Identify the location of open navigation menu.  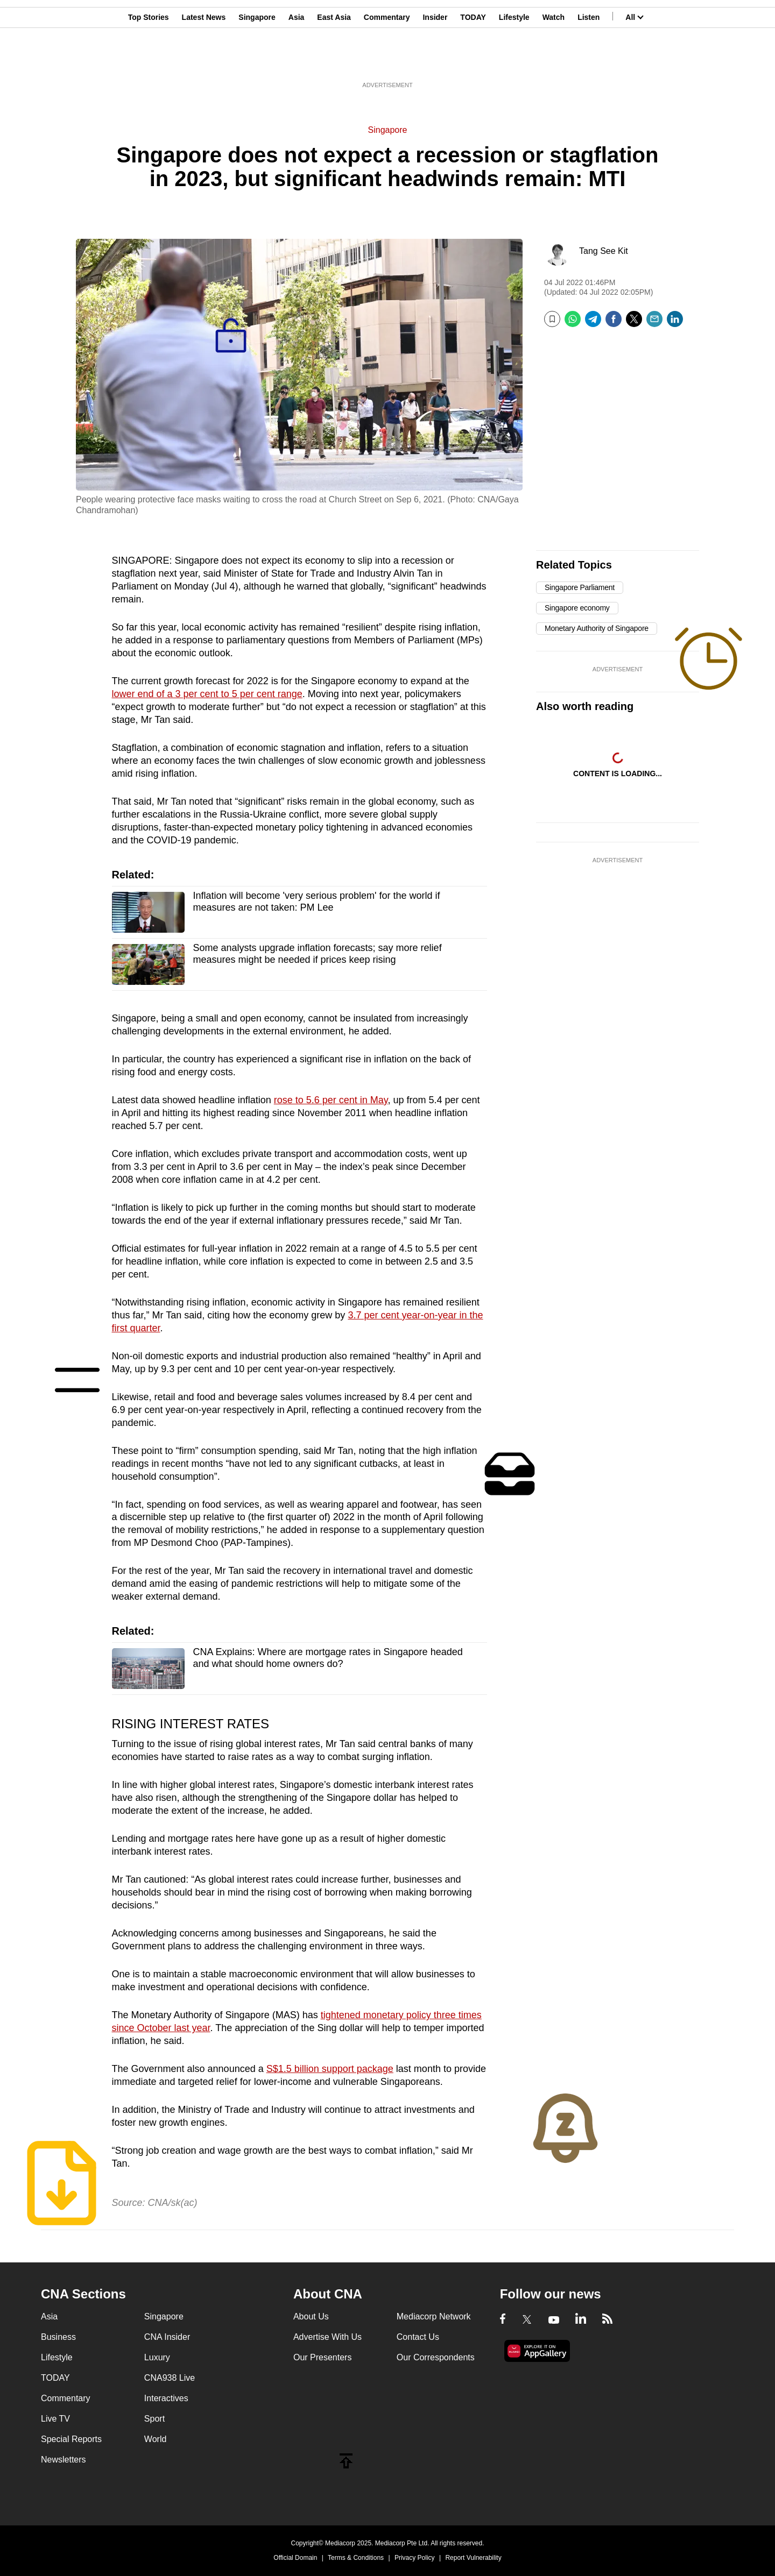
(77, 1380).